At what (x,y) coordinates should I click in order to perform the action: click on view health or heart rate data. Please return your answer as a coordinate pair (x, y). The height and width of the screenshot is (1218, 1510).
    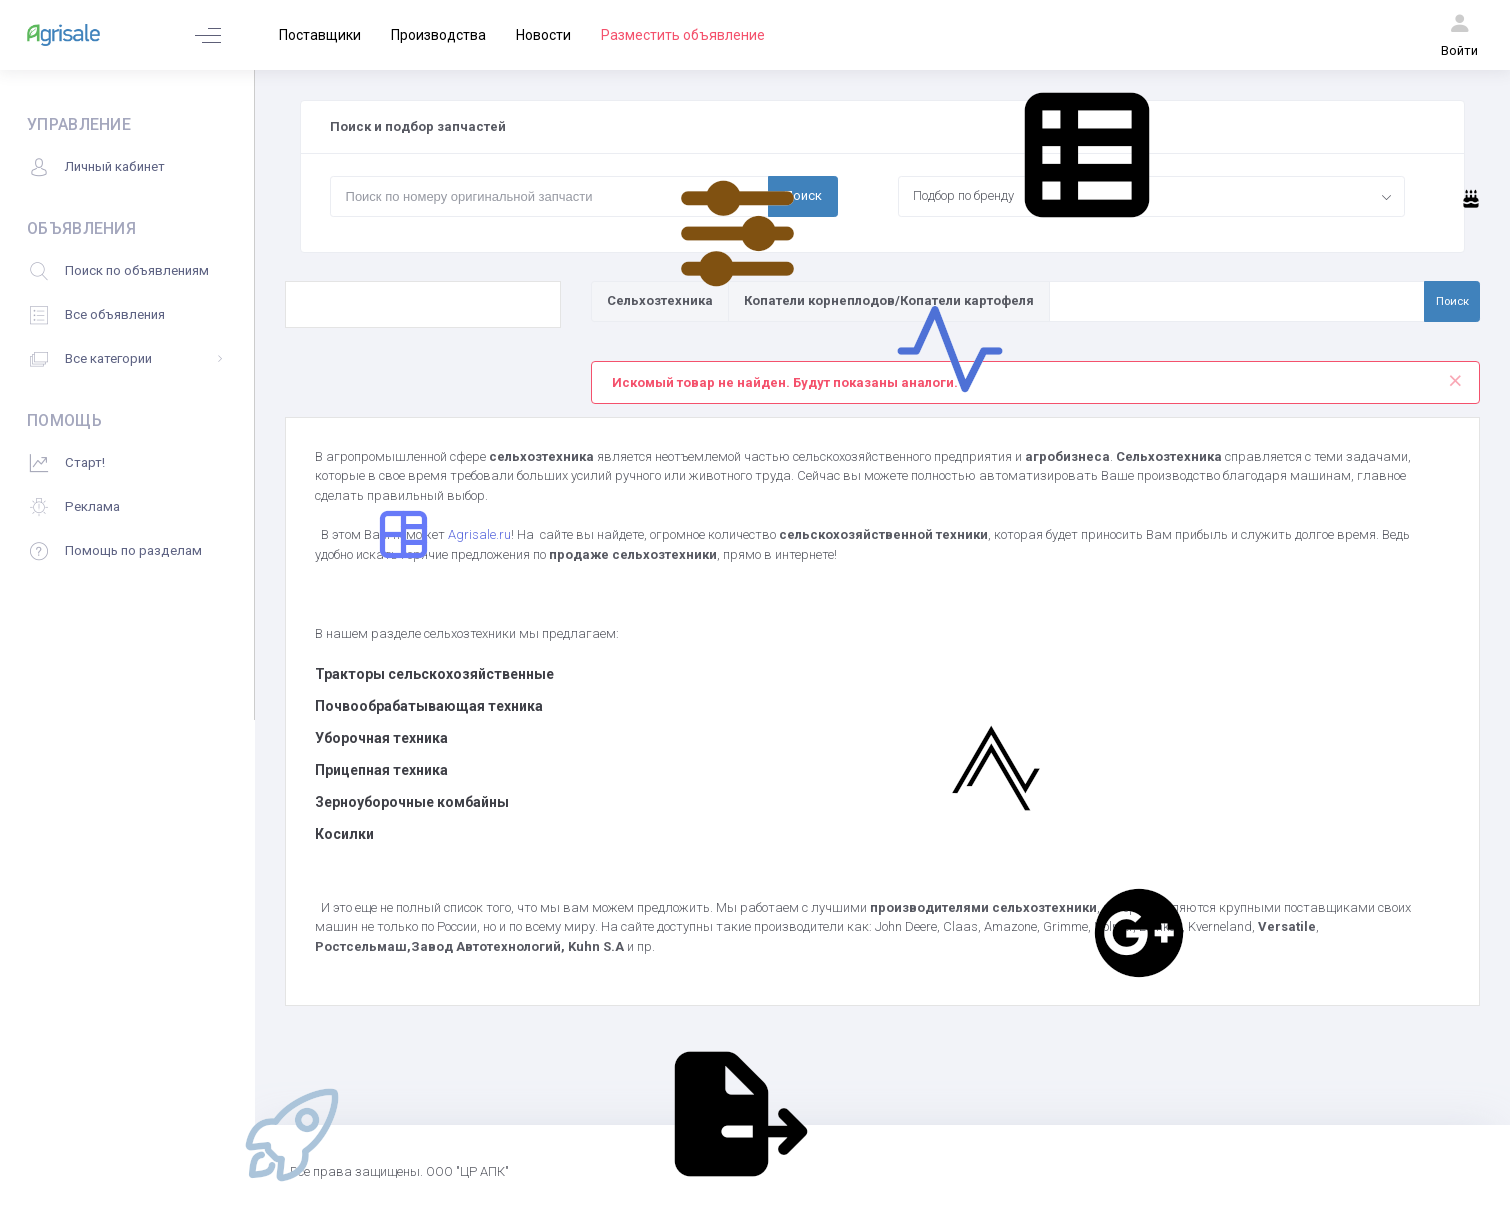
    Looking at the image, I should click on (950, 351).